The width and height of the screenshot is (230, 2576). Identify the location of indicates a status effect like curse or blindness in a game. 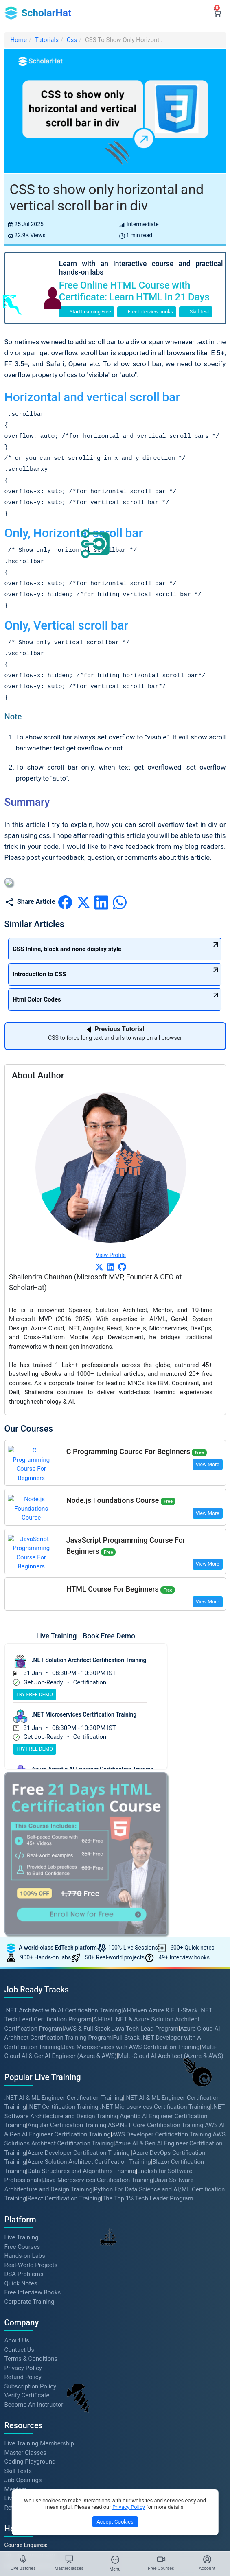
(197, 2072).